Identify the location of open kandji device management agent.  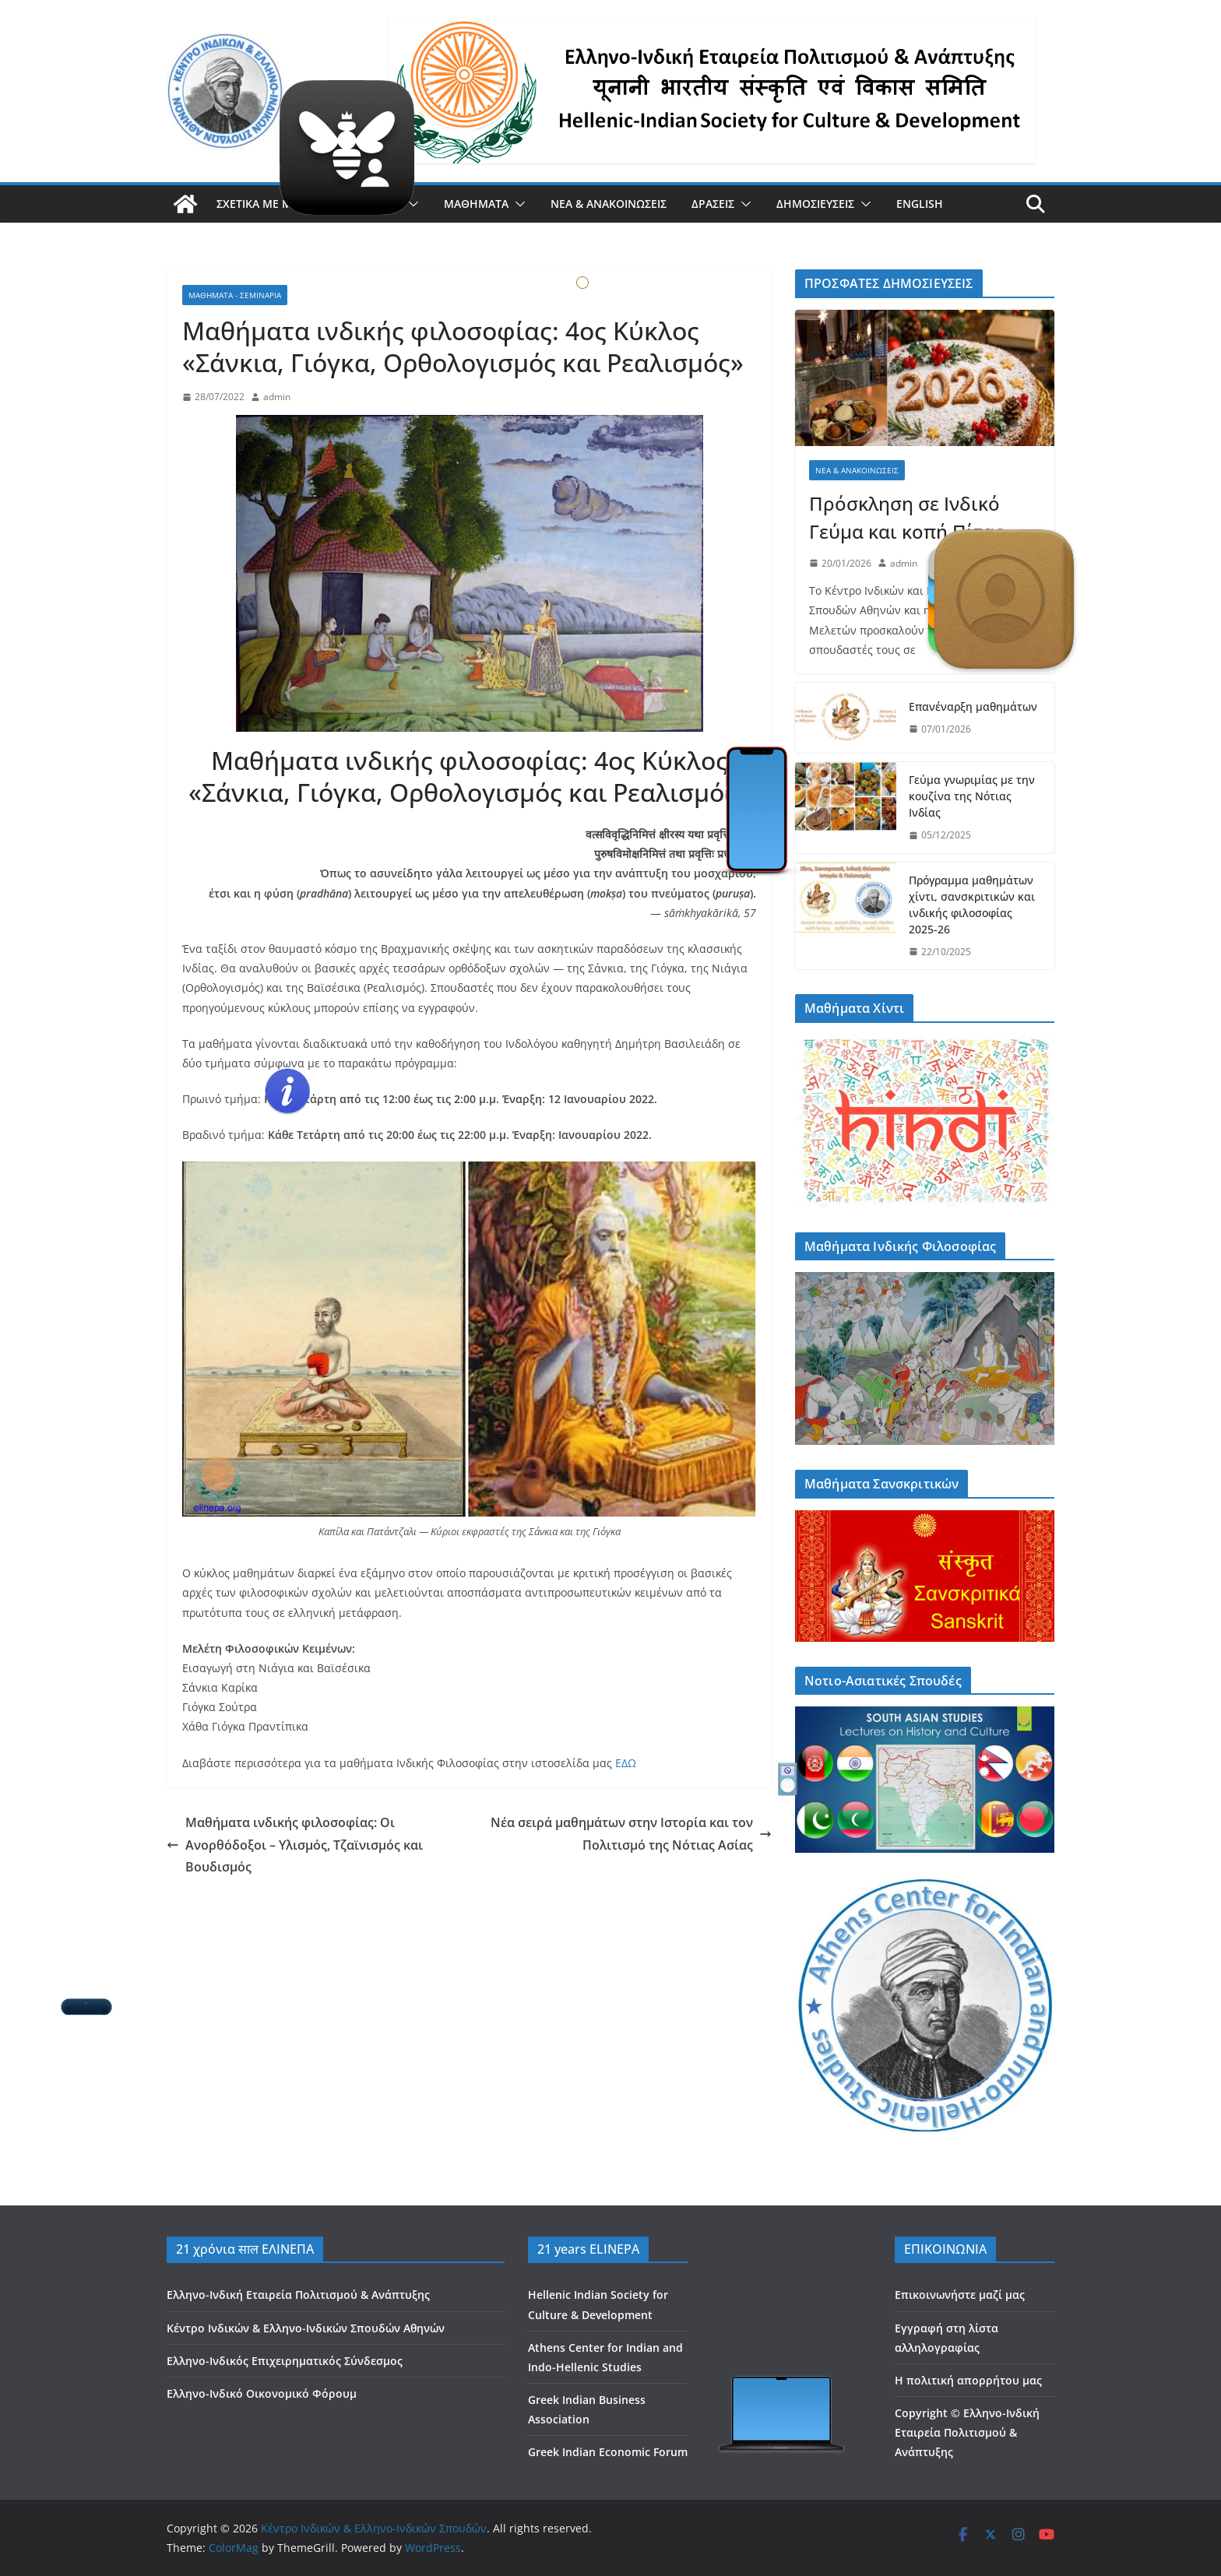
(347, 147).